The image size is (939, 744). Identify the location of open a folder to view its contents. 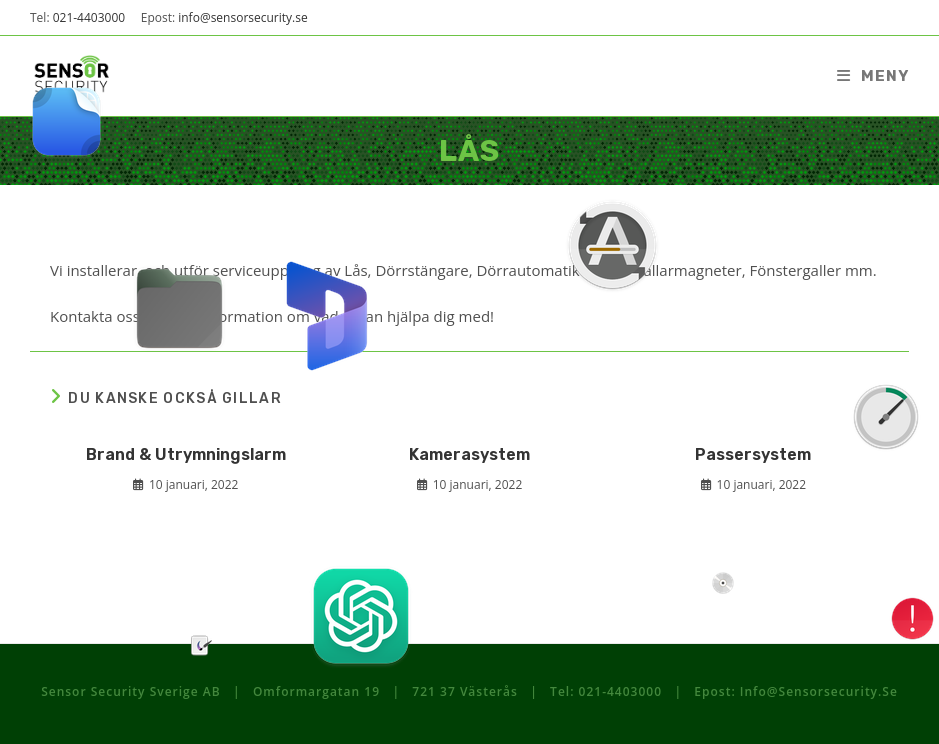
(179, 308).